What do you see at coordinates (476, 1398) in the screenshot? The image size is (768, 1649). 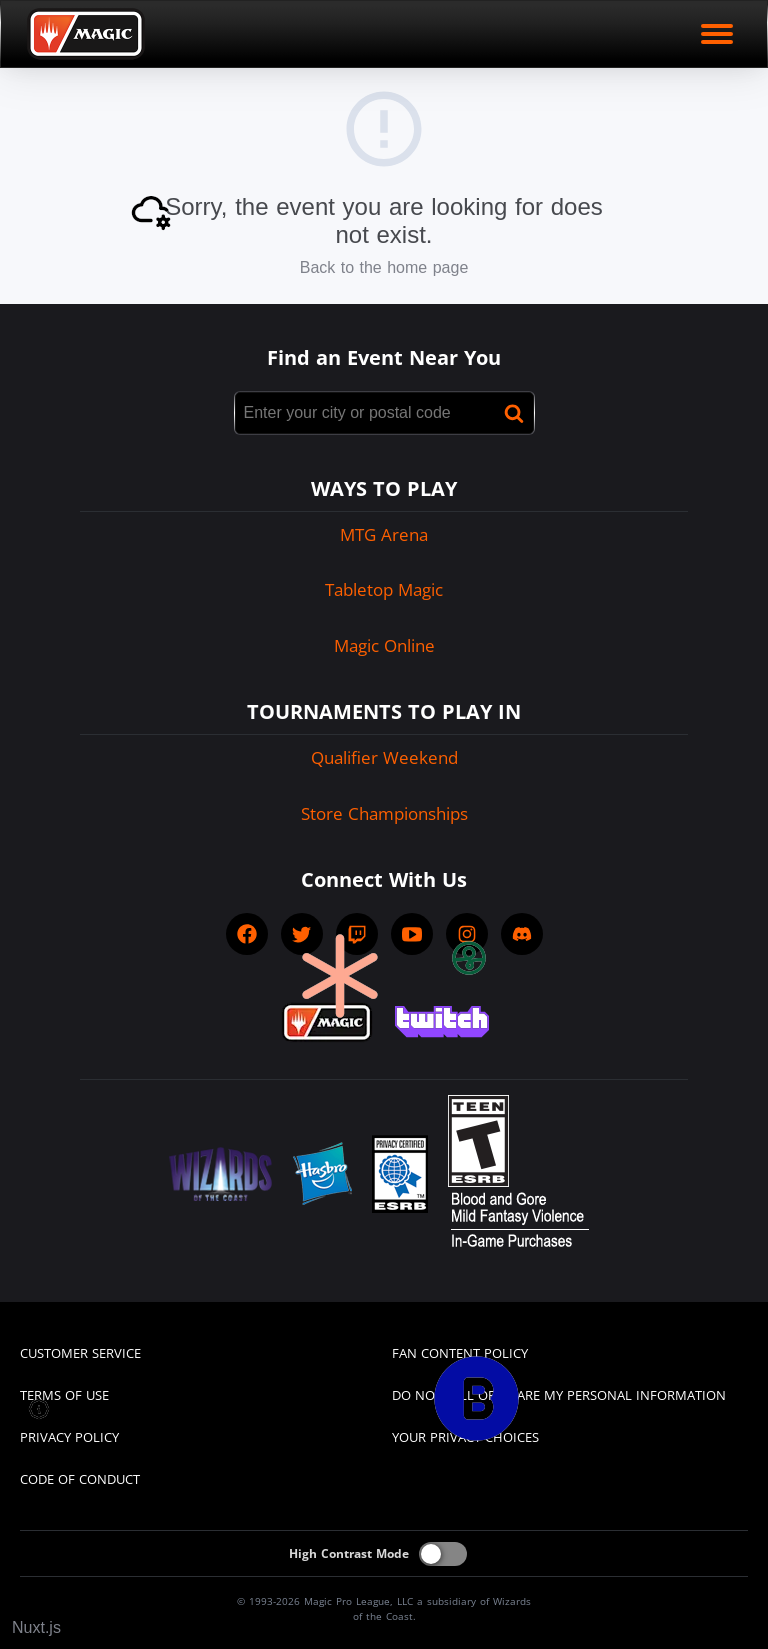 I see `xbox controller B button indicator` at bounding box center [476, 1398].